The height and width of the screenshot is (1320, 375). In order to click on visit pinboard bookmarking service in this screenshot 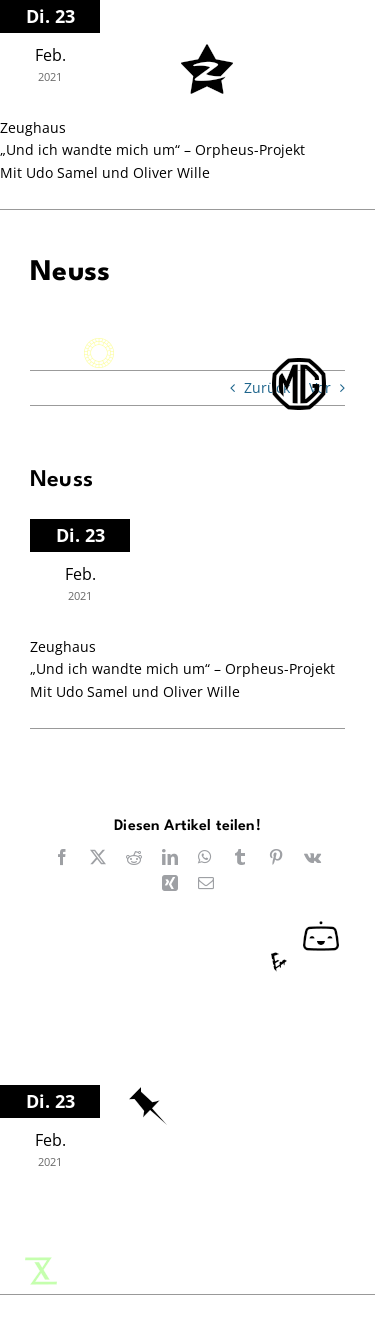, I will do `click(148, 1106)`.